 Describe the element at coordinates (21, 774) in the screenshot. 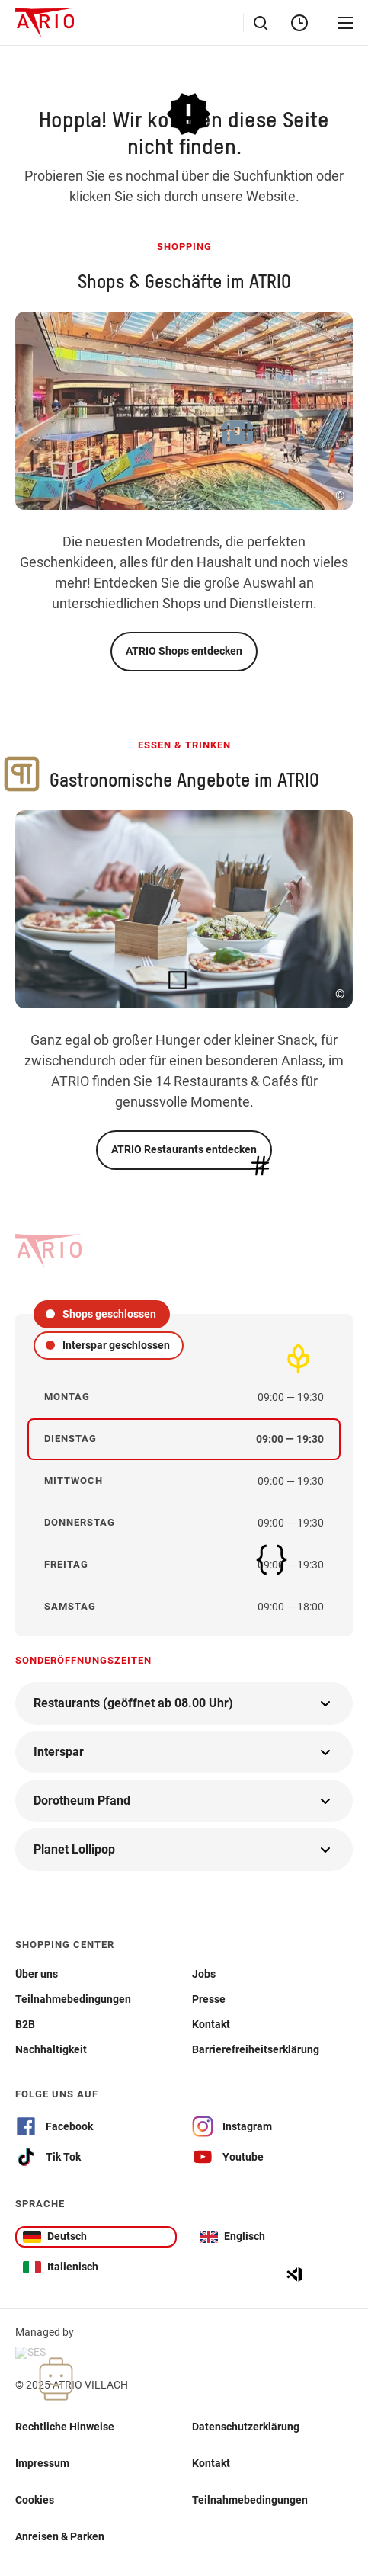

I see `toggle paragraph formatting marks` at that location.